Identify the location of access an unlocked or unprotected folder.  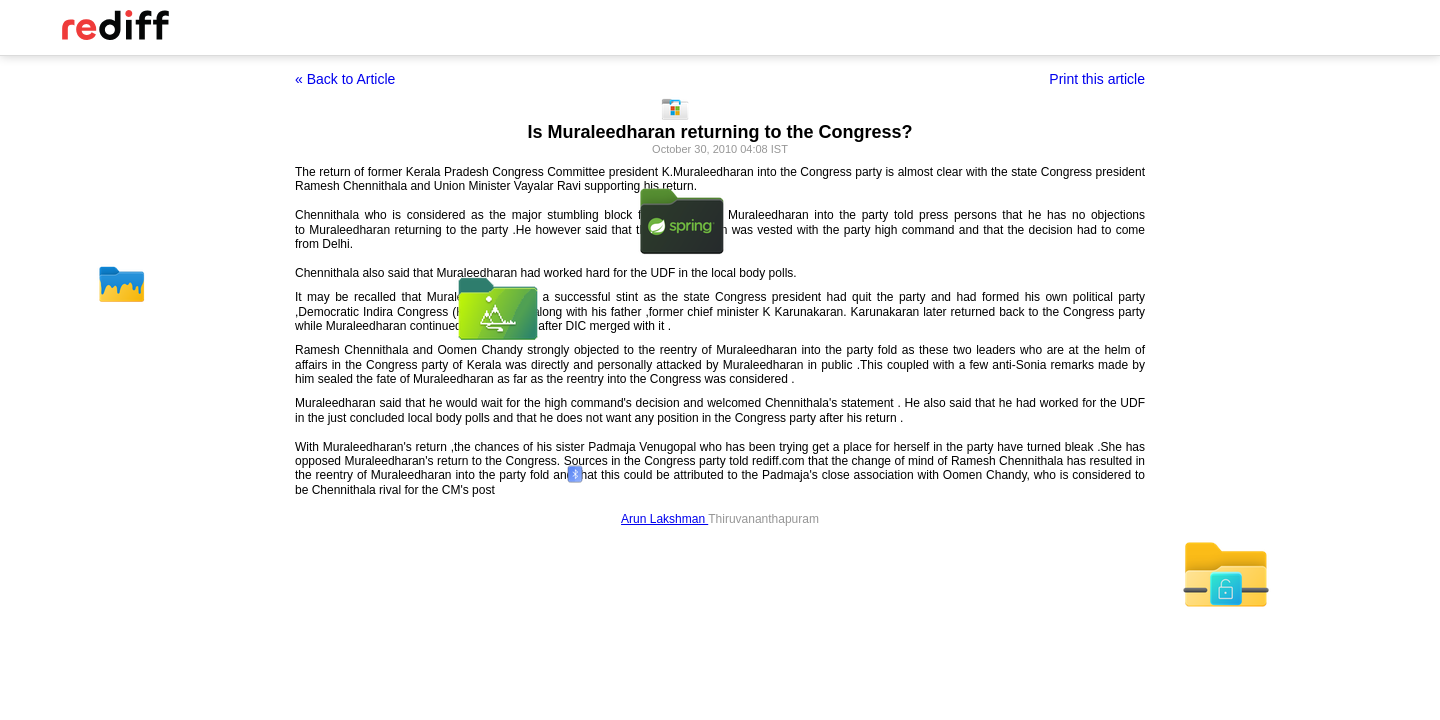
(1225, 576).